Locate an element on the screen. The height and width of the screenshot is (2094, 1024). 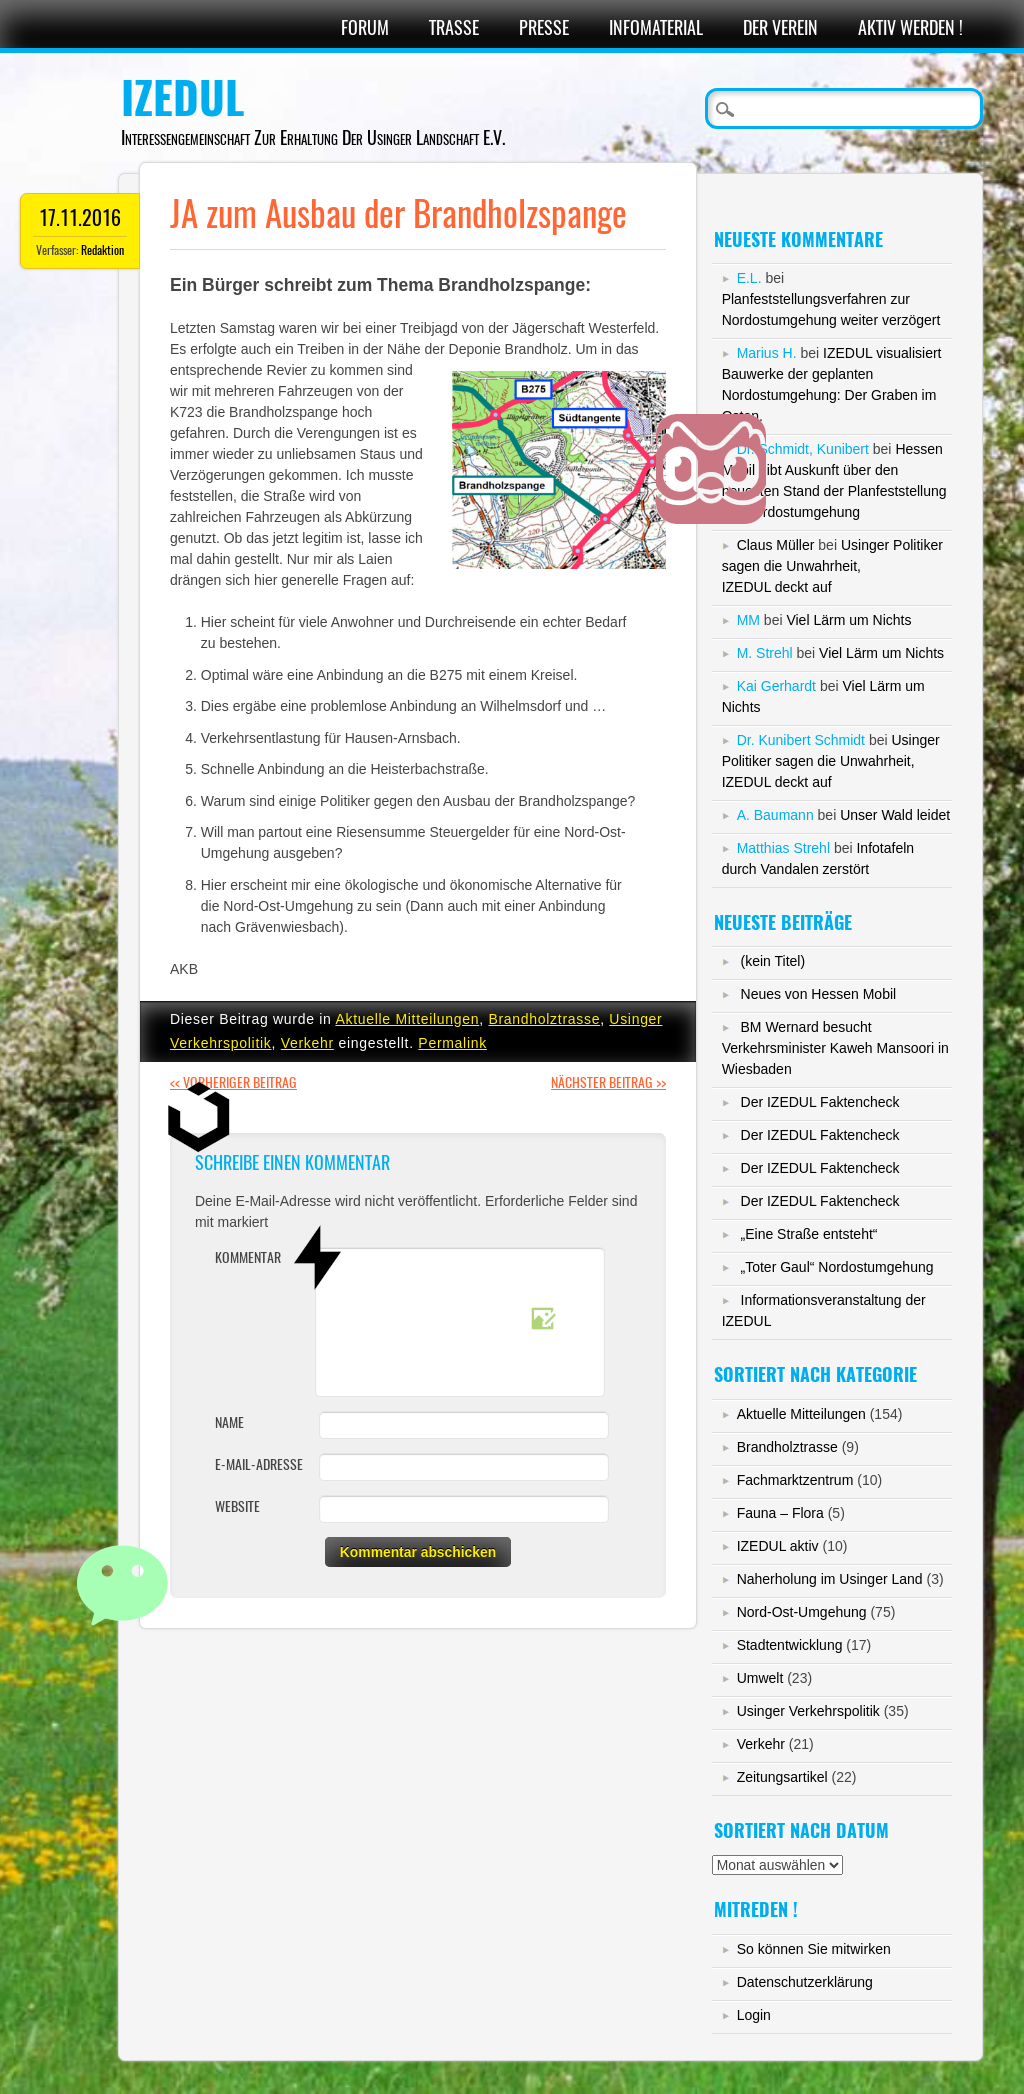
open the duolingo language learning app is located at coordinates (711, 469).